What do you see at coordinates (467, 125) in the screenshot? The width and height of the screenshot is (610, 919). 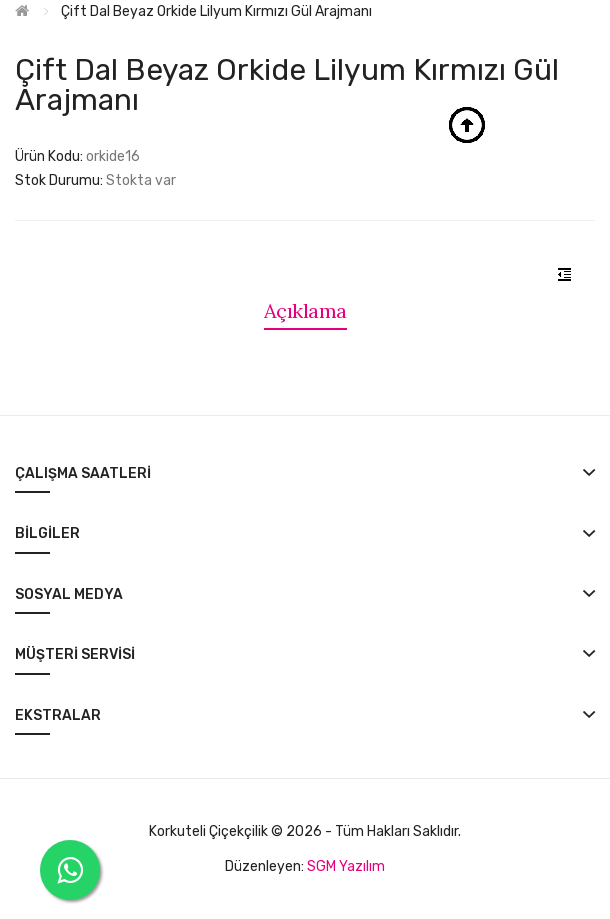 I see `upload a file or document` at bounding box center [467, 125].